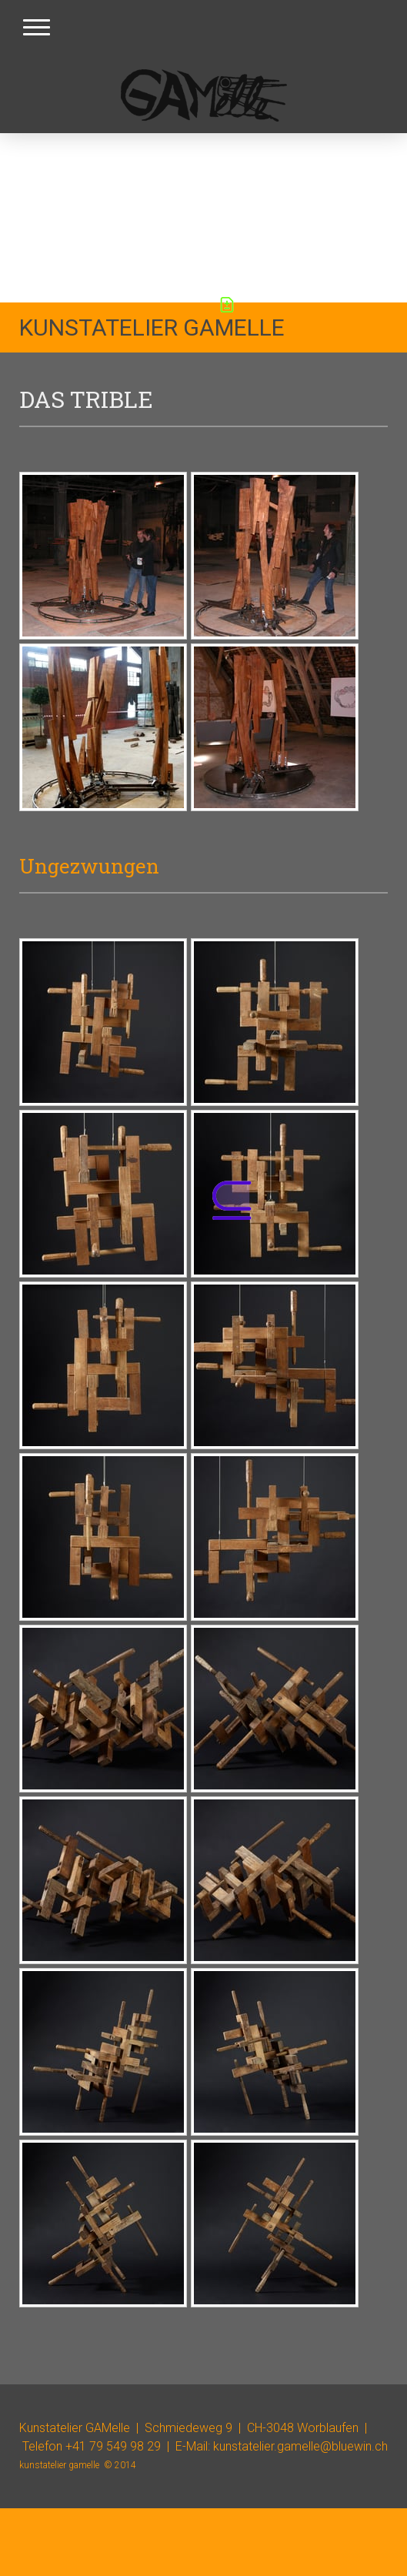  Describe the element at coordinates (232, 1199) in the screenshot. I see `indicates a subset relationship in mathematical or data operations` at that location.